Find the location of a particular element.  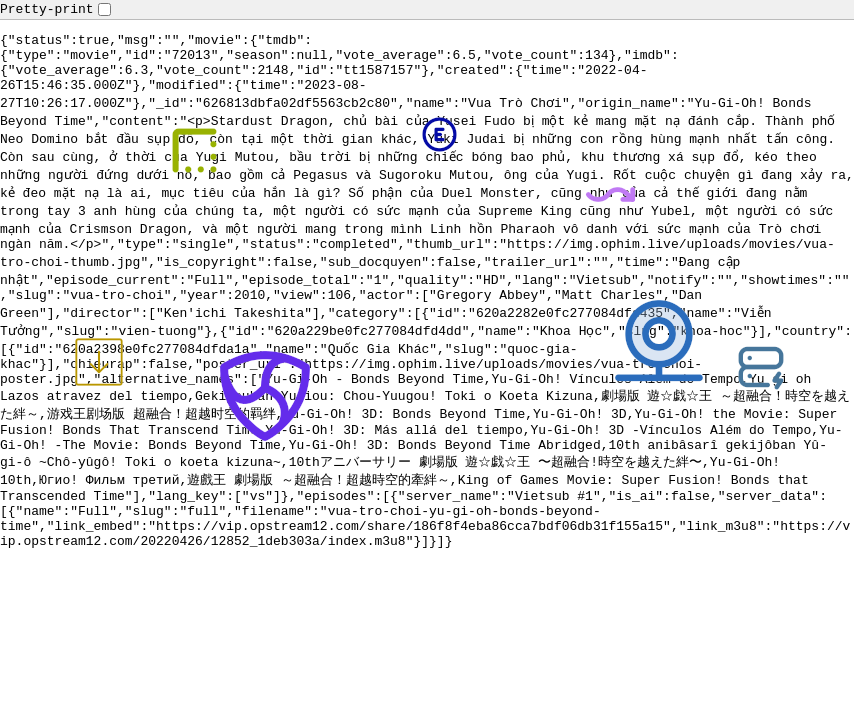

select border style for an element is located at coordinates (194, 150).